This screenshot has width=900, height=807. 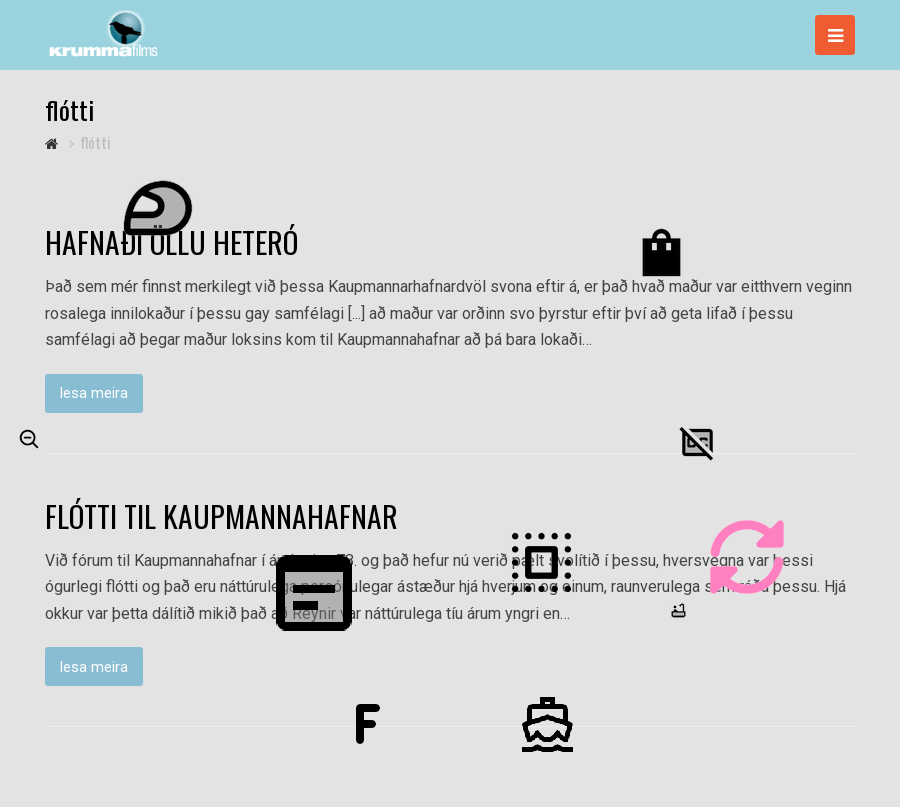 I want to click on closed captions are disabled, so click(x=697, y=442).